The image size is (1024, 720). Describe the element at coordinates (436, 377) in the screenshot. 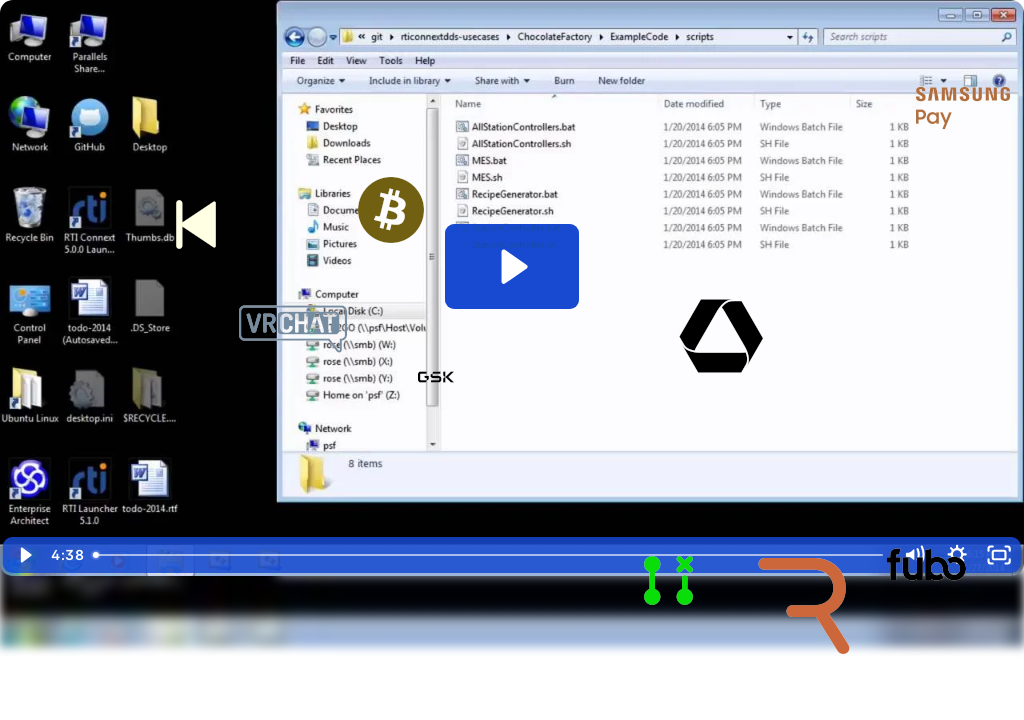

I see `GSK (GlaxoSmithKline) company logo` at that location.